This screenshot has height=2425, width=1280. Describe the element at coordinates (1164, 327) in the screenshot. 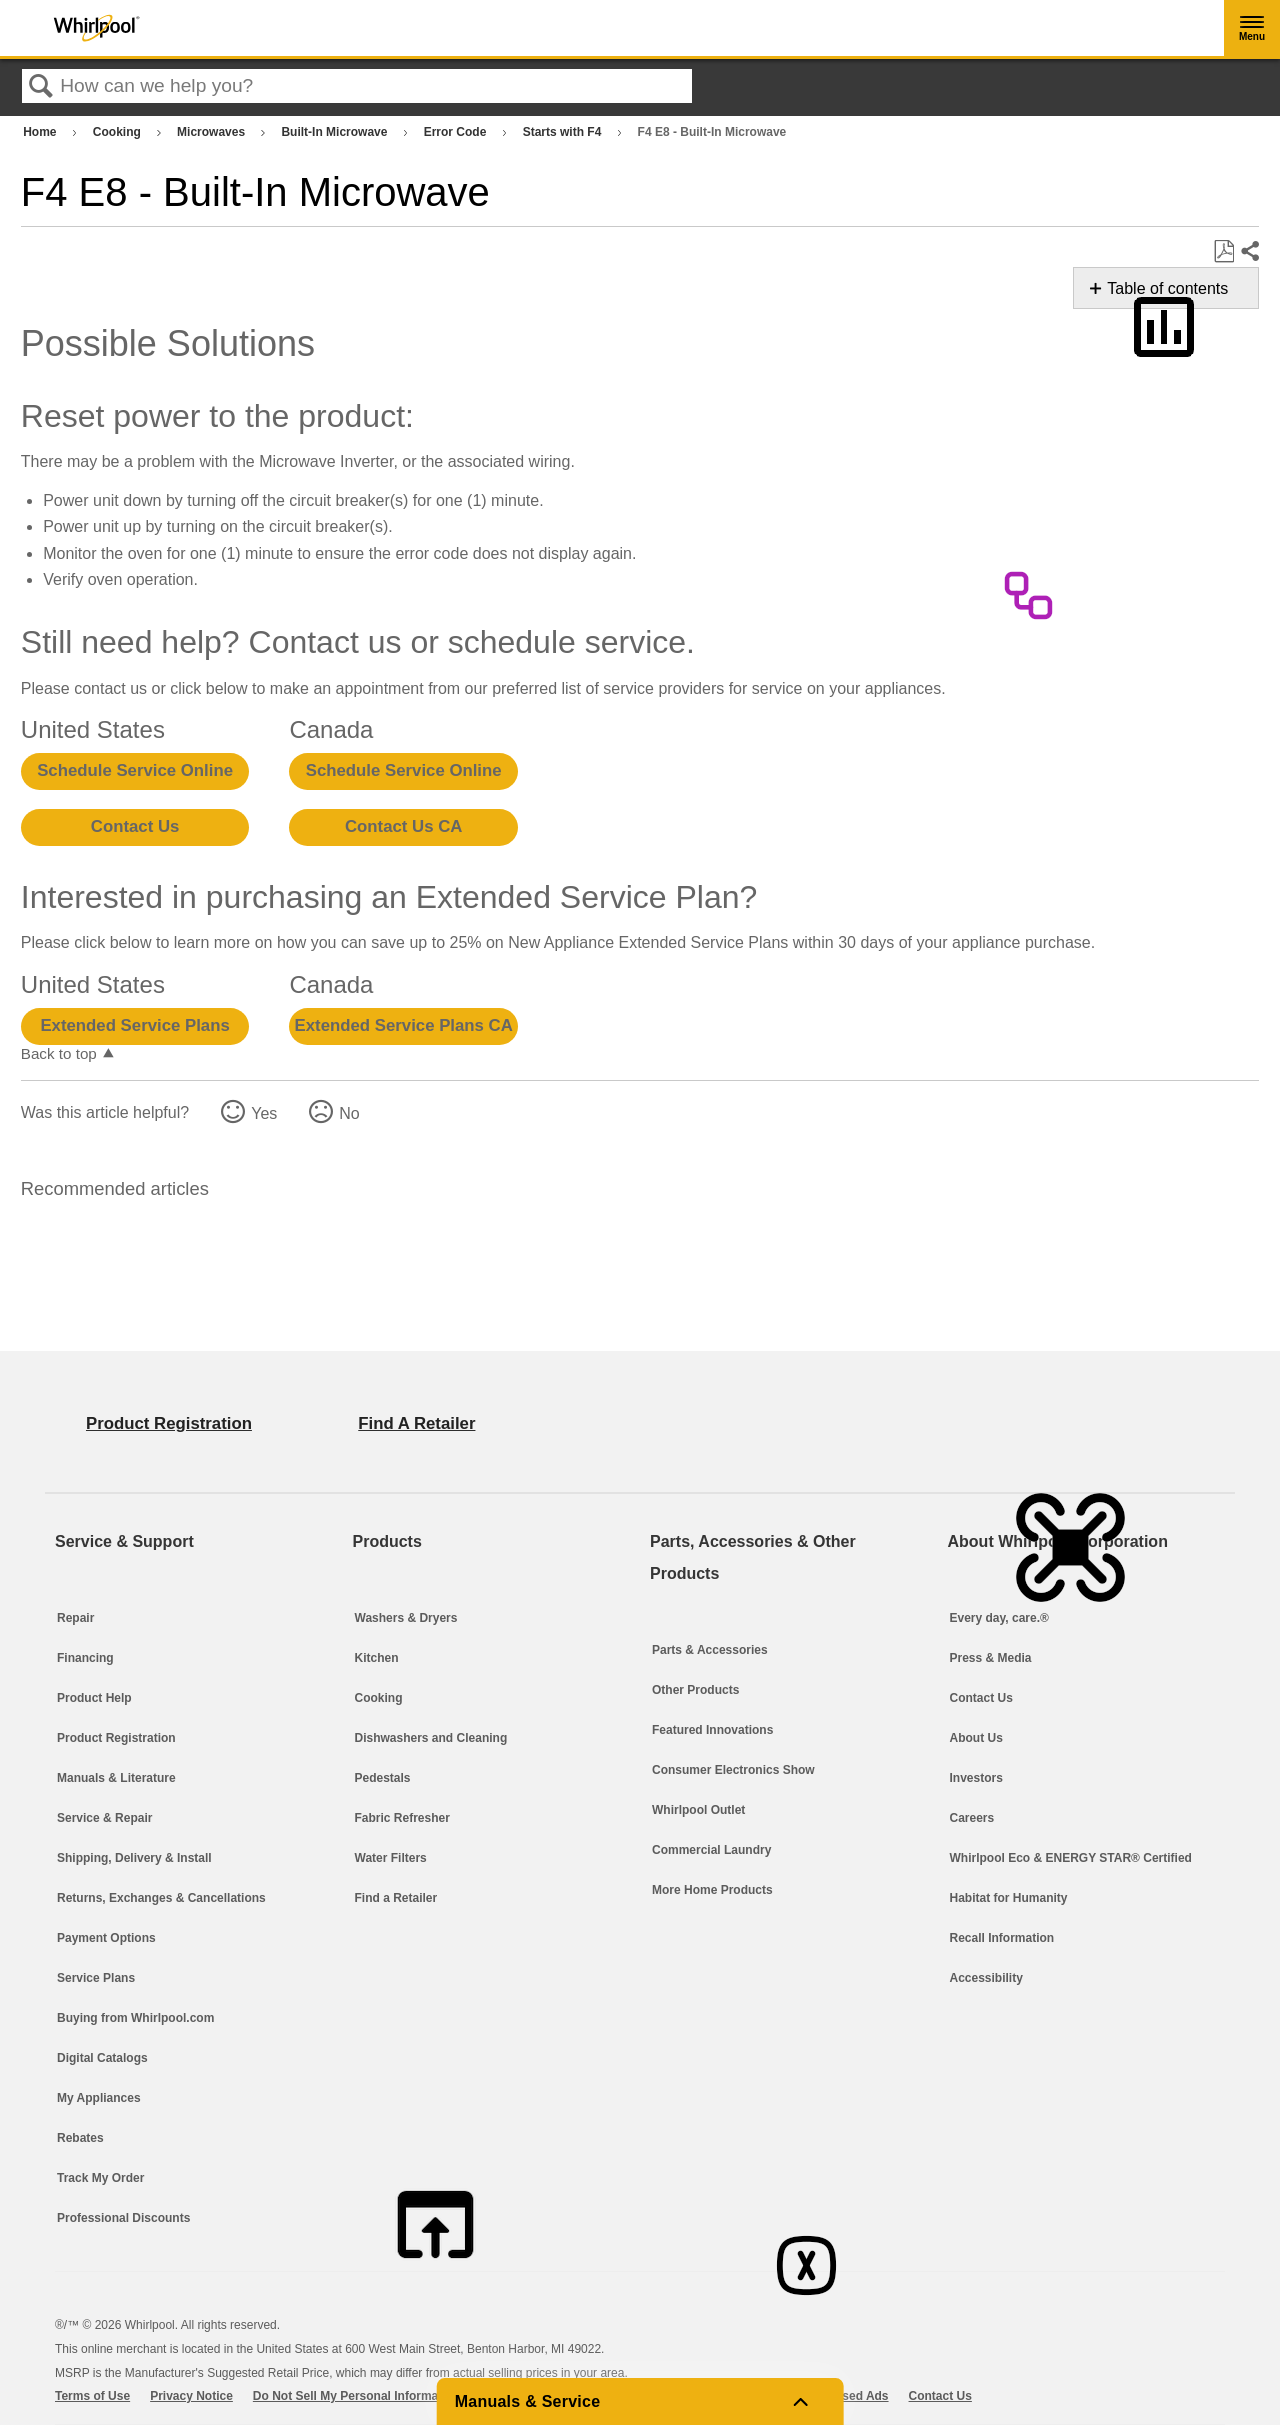

I see `insert a chart or graph into the document` at that location.